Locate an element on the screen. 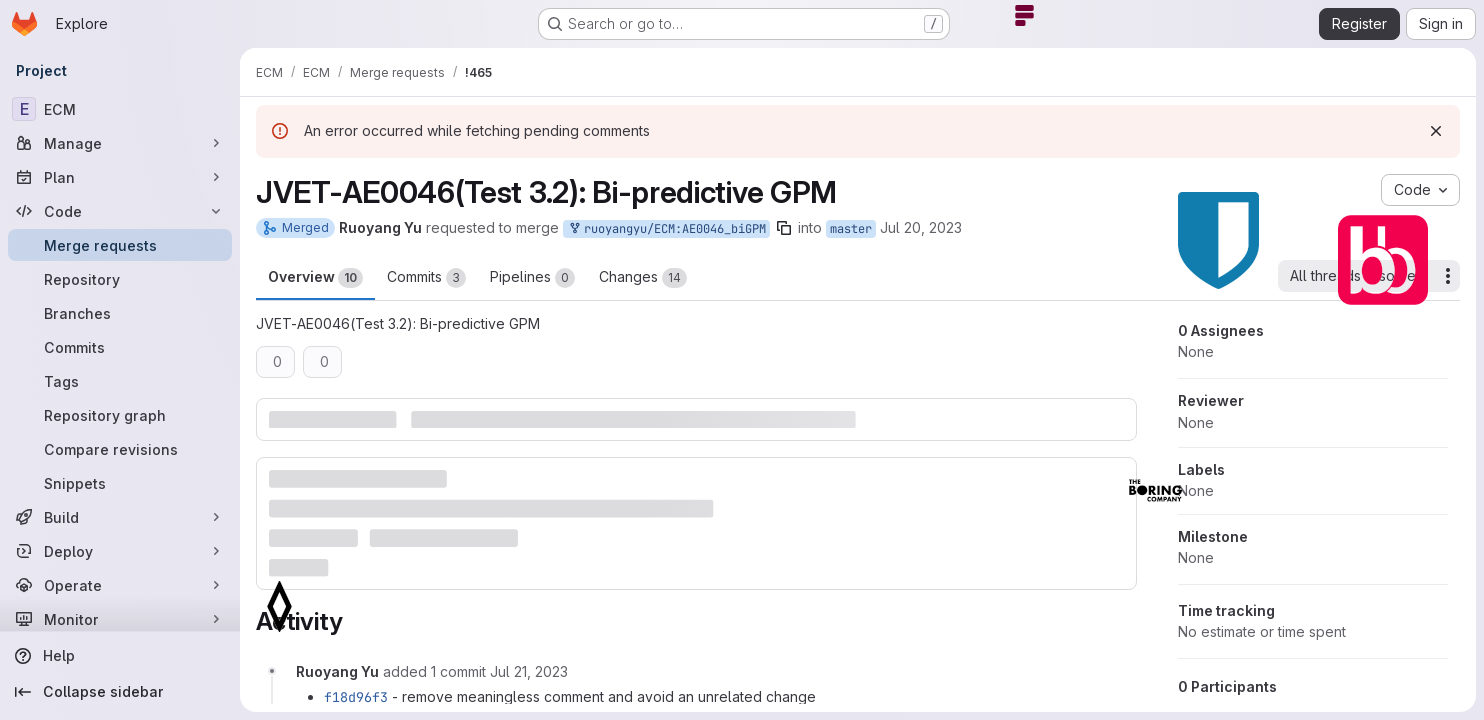 This screenshot has width=1484, height=720. the boring company logo is located at coordinates (1155, 490).